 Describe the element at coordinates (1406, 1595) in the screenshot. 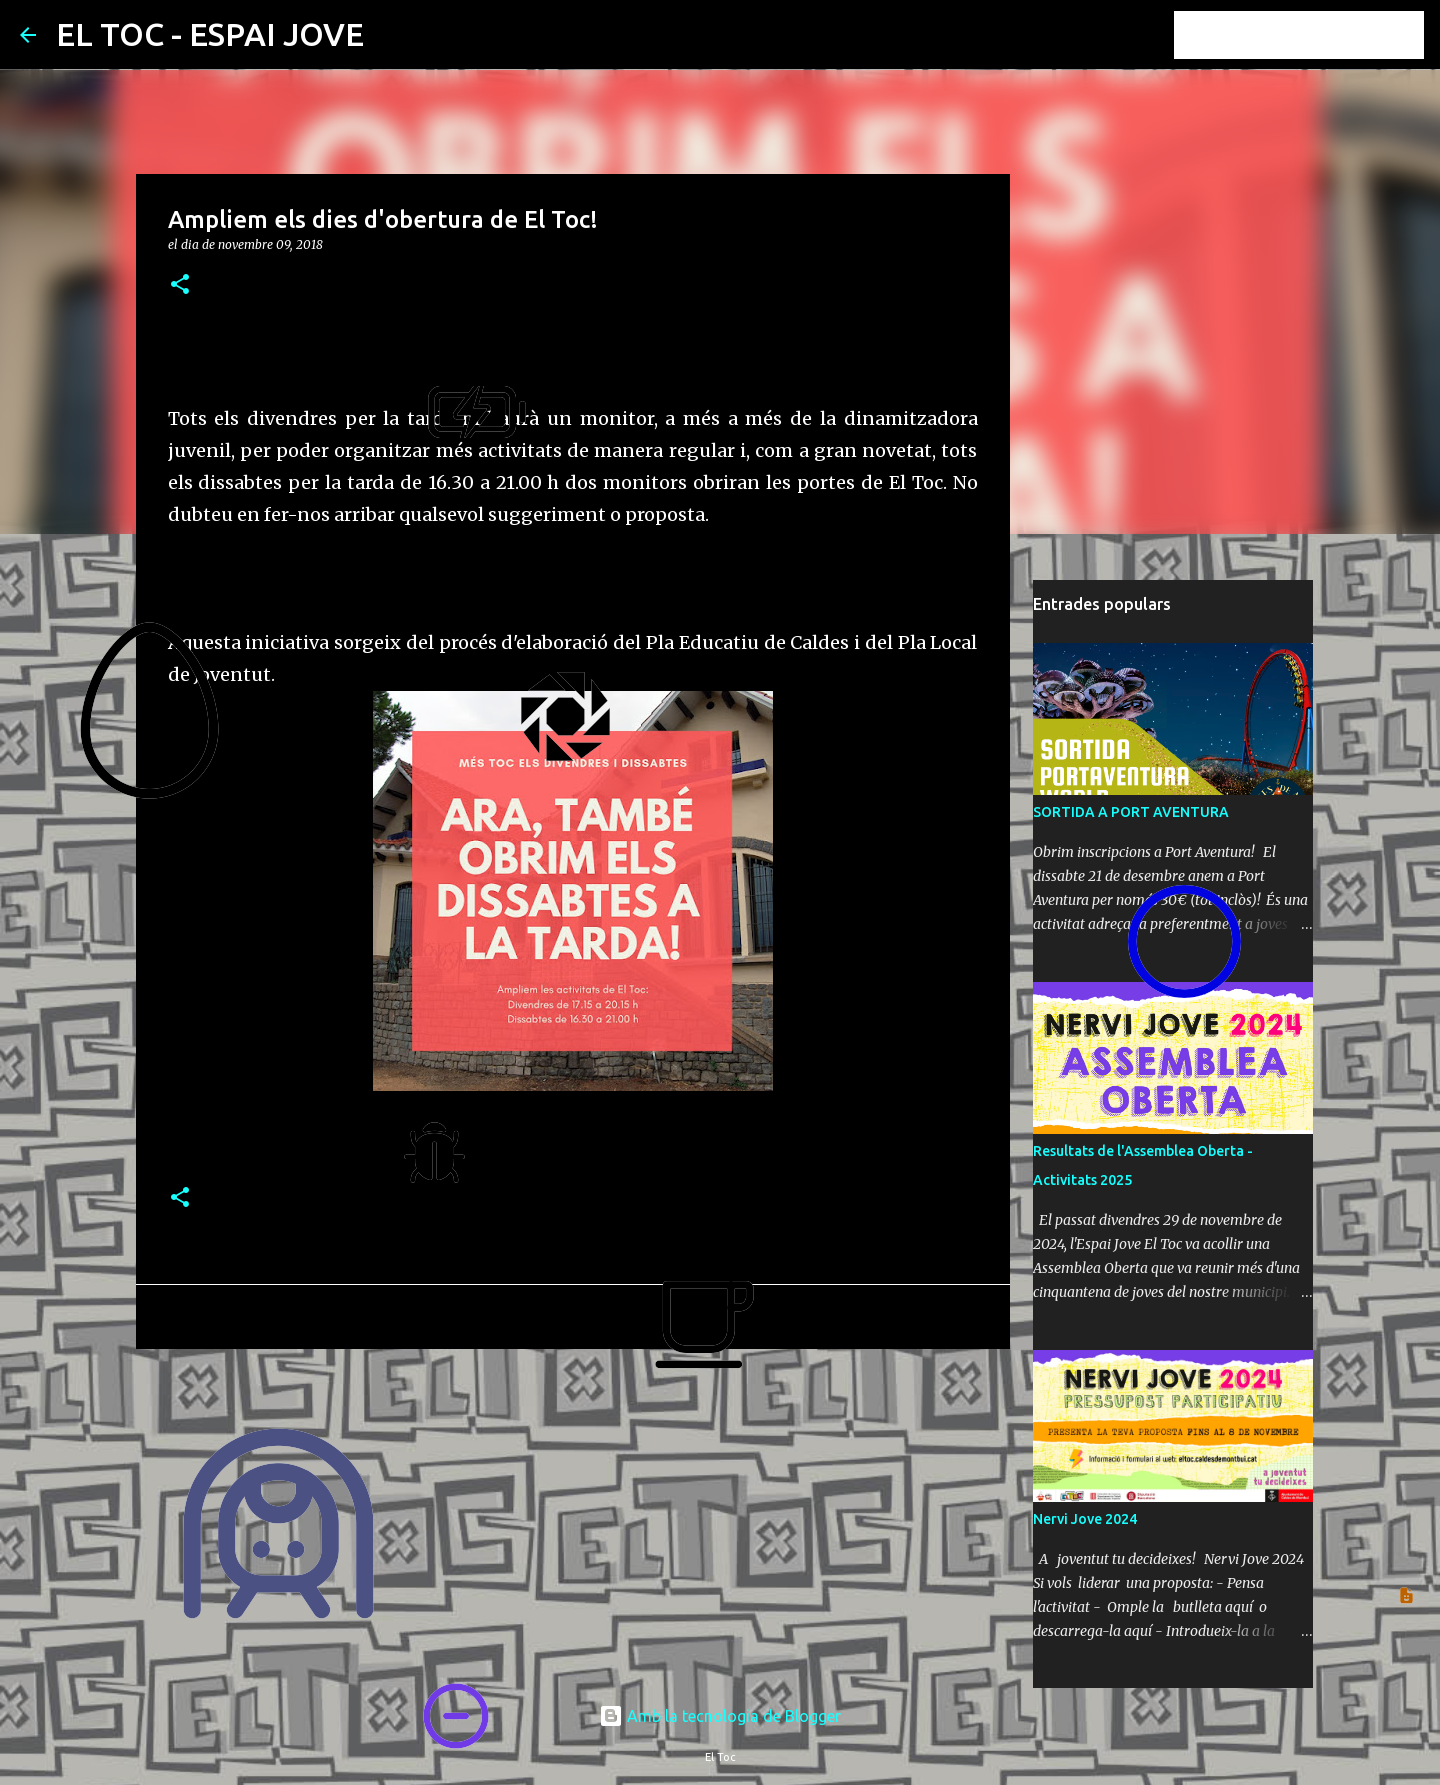

I see `view a friendly or positive document` at that location.